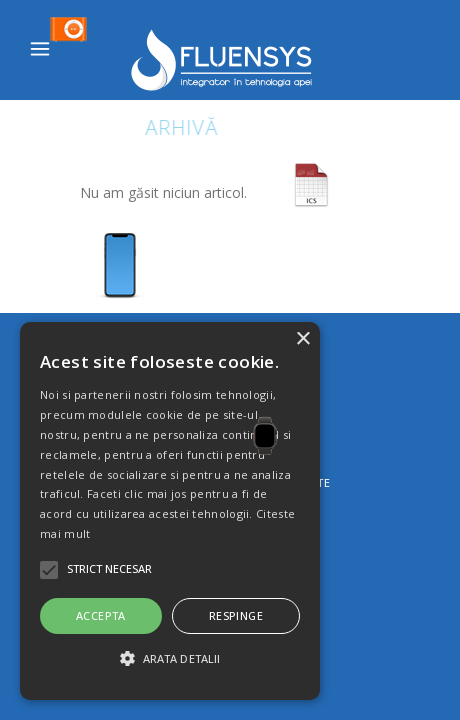 This screenshot has height=720, width=460. Describe the element at coordinates (265, 436) in the screenshot. I see `apple watch device icon` at that location.